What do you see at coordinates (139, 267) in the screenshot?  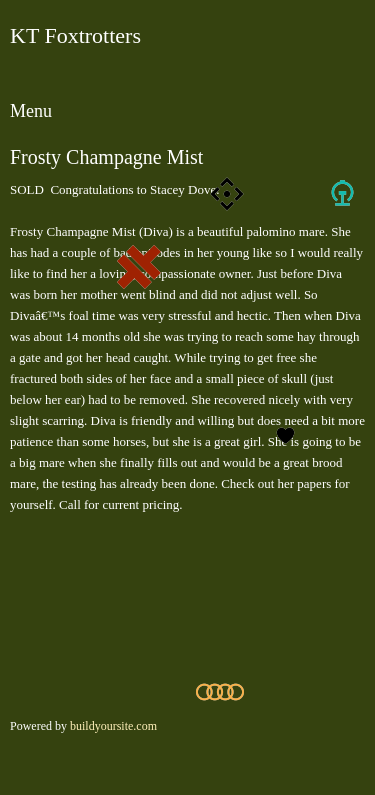 I see `capacitor framework logo` at bounding box center [139, 267].